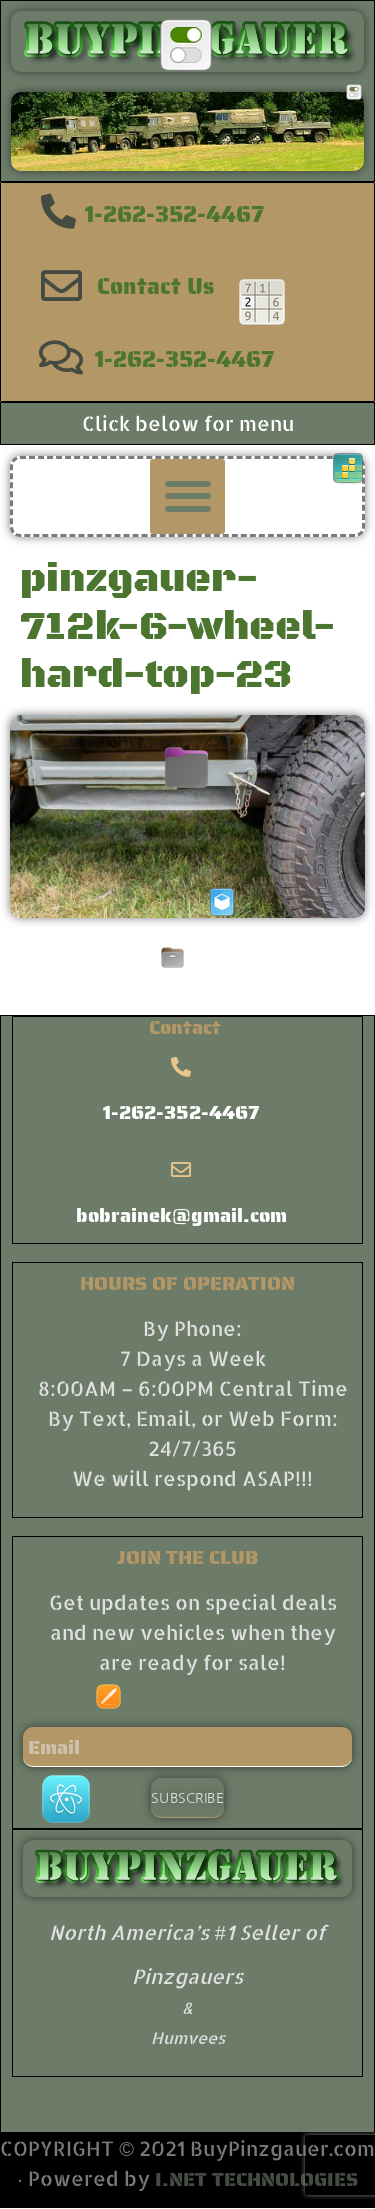  Describe the element at coordinates (186, 45) in the screenshot. I see `open desktop preferences or settings` at that location.